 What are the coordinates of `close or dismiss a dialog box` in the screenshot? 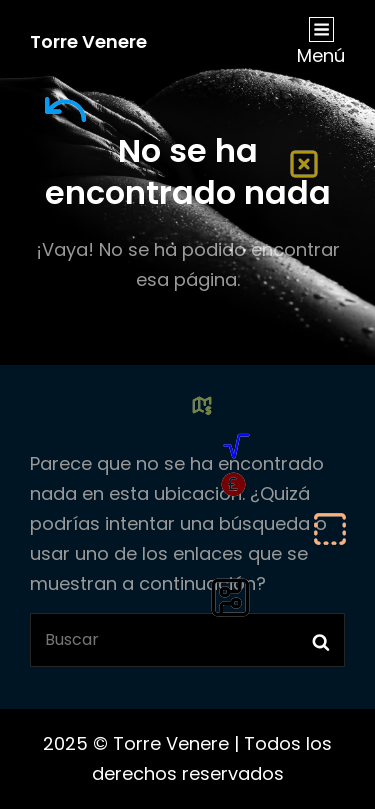 It's located at (304, 164).